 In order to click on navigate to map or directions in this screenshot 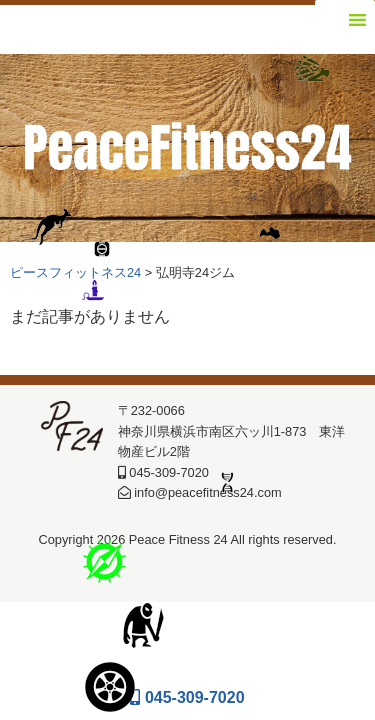, I will do `click(104, 561)`.